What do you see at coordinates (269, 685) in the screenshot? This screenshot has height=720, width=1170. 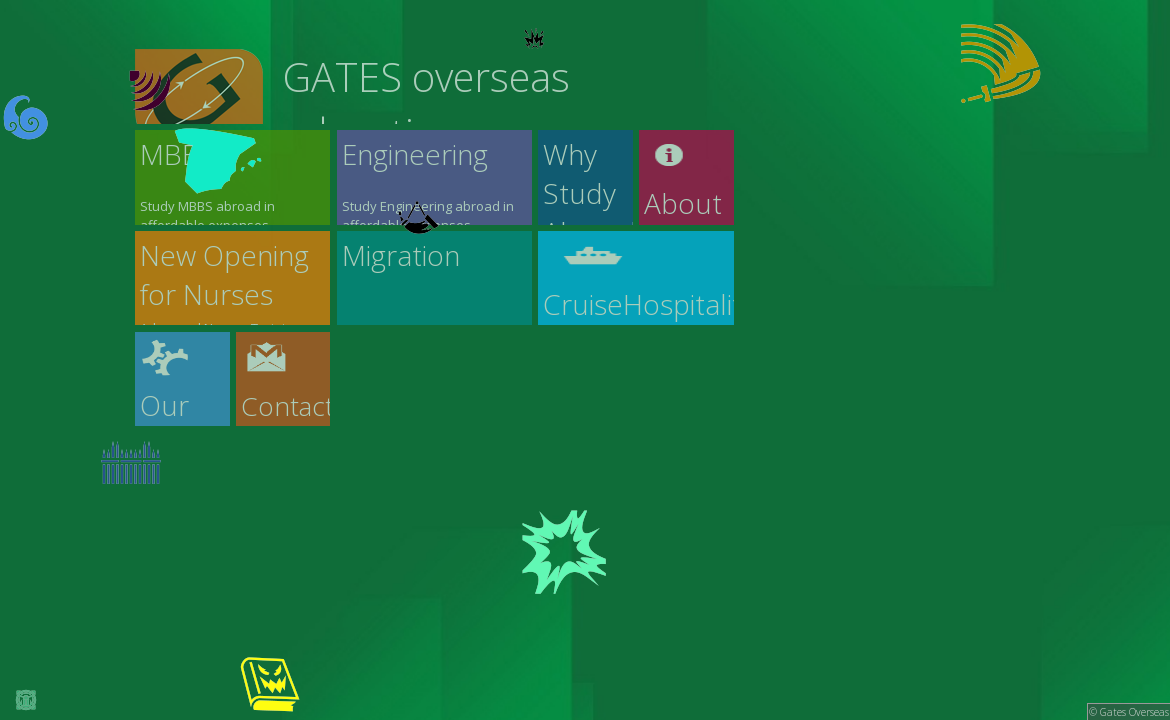 I see `open the grimoire or spellbook` at bounding box center [269, 685].